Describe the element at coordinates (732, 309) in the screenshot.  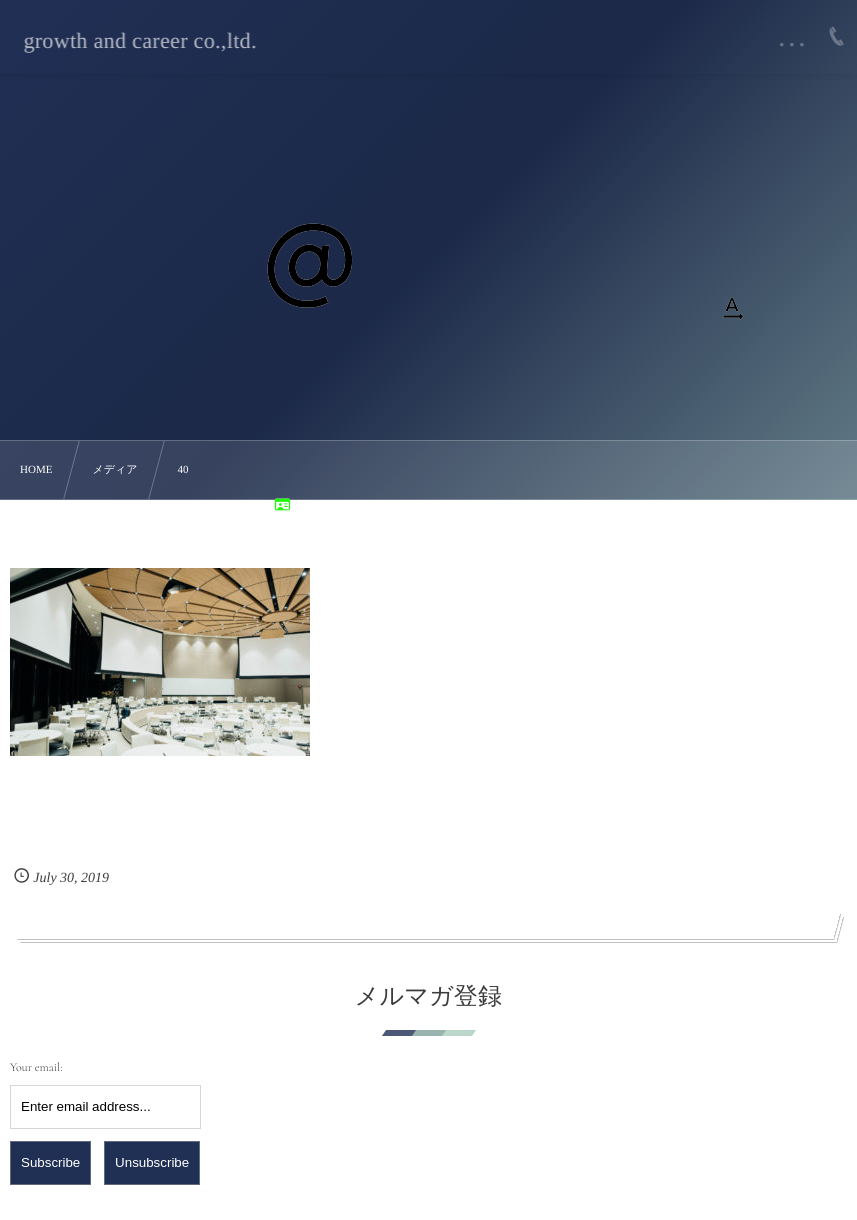
I see `set text to horizontal orientation` at that location.